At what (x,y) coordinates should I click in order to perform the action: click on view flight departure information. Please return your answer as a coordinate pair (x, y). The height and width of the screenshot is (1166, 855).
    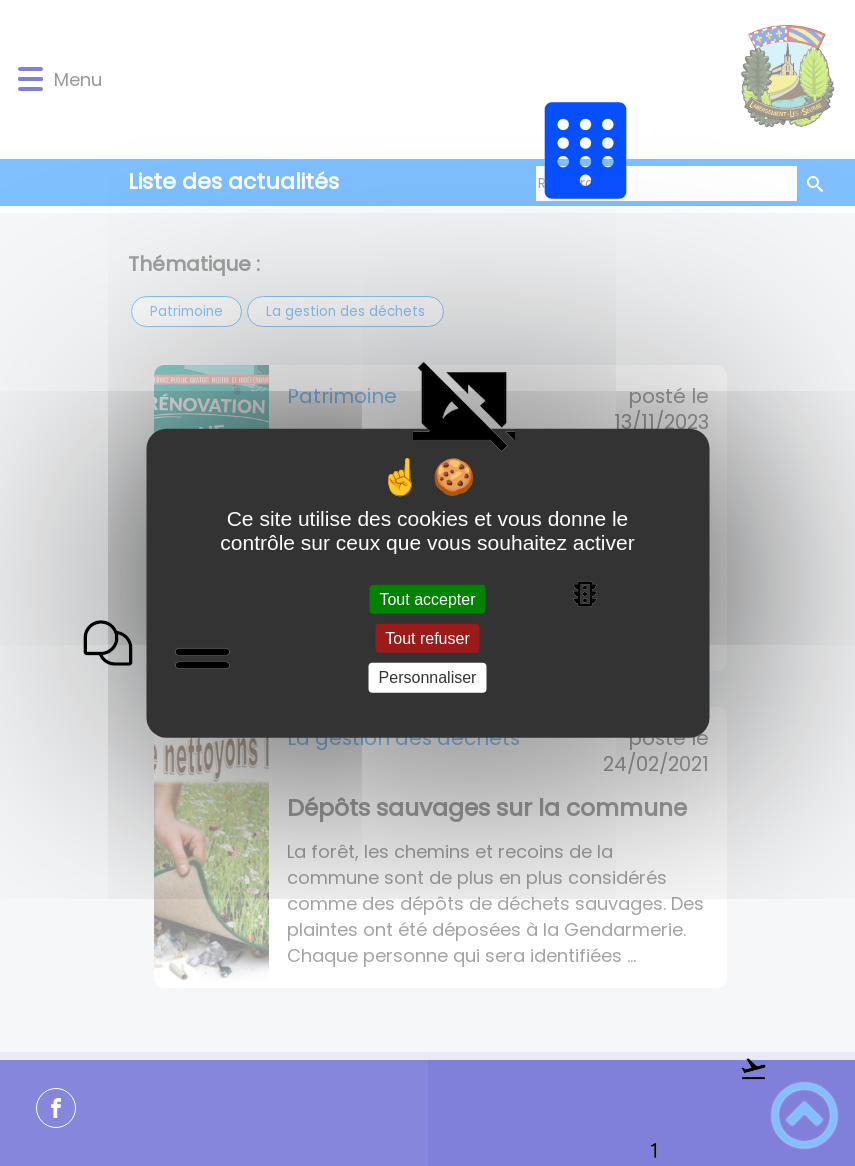
    Looking at the image, I should click on (753, 1068).